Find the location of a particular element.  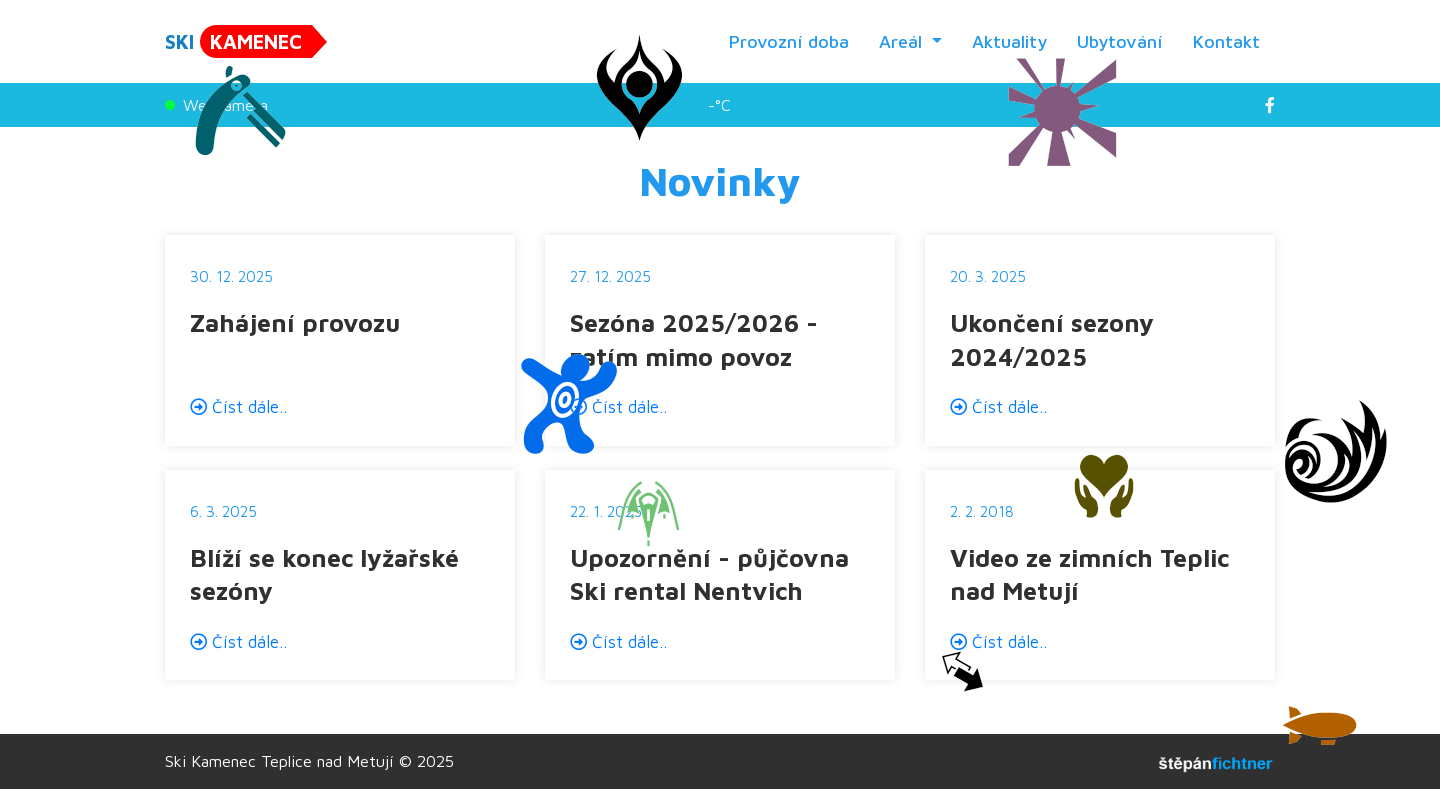

switch between two states or modes is located at coordinates (962, 671).